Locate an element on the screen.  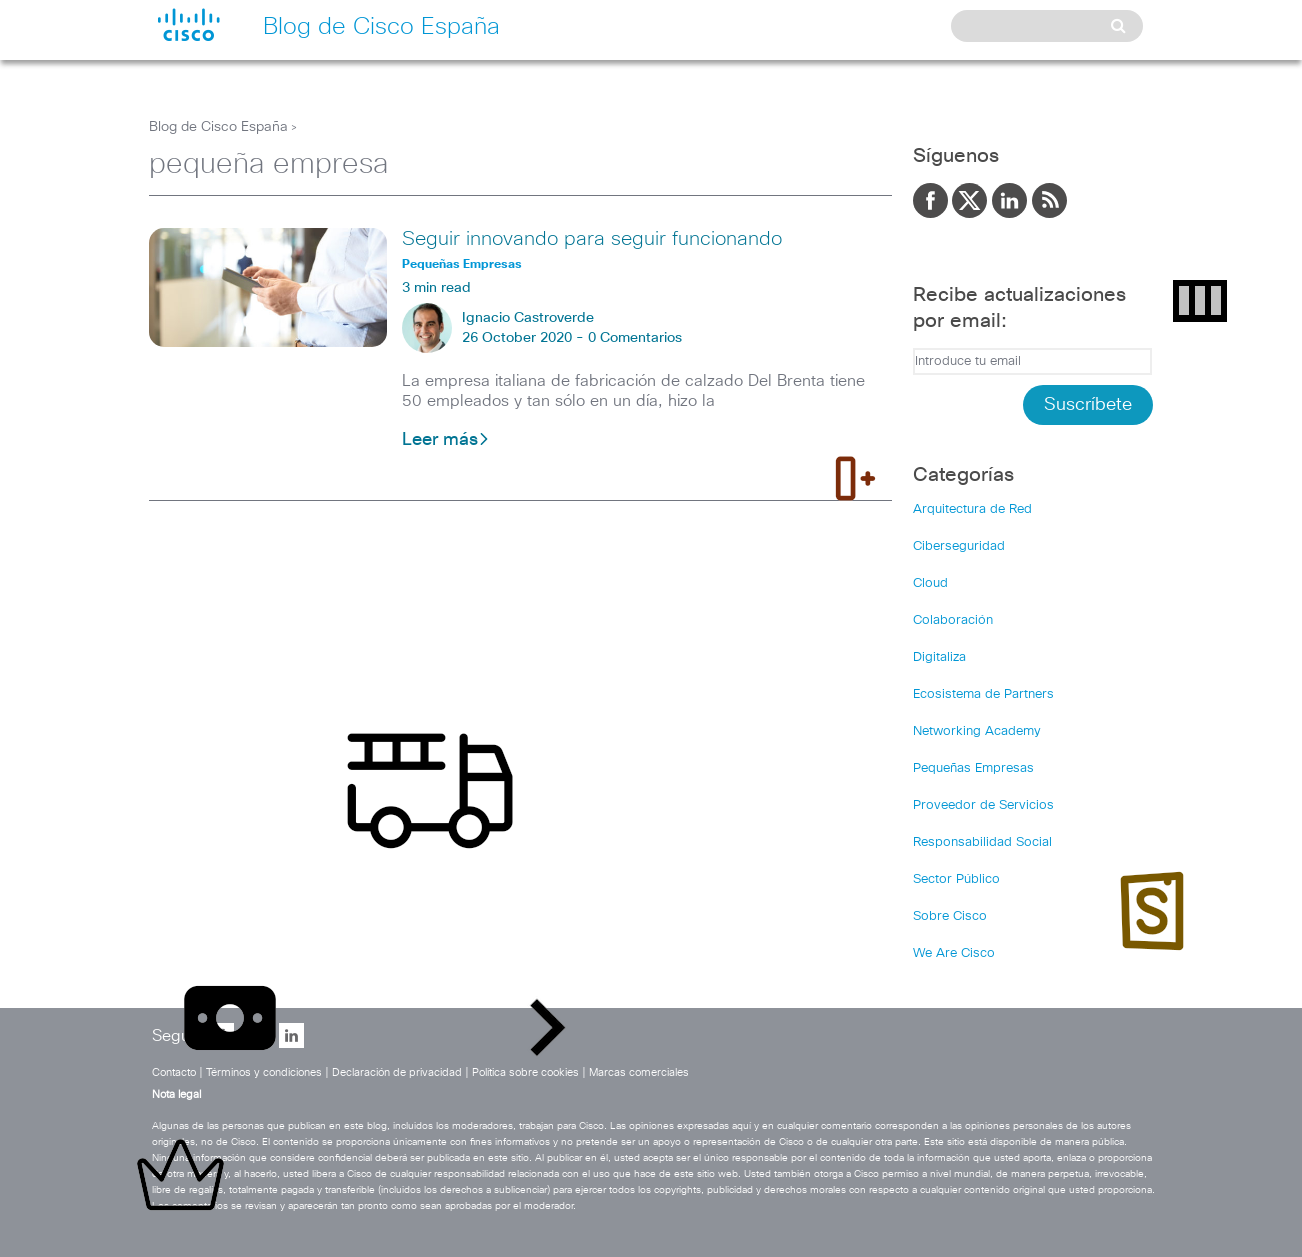
go to next item or page is located at coordinates (546, 1027).